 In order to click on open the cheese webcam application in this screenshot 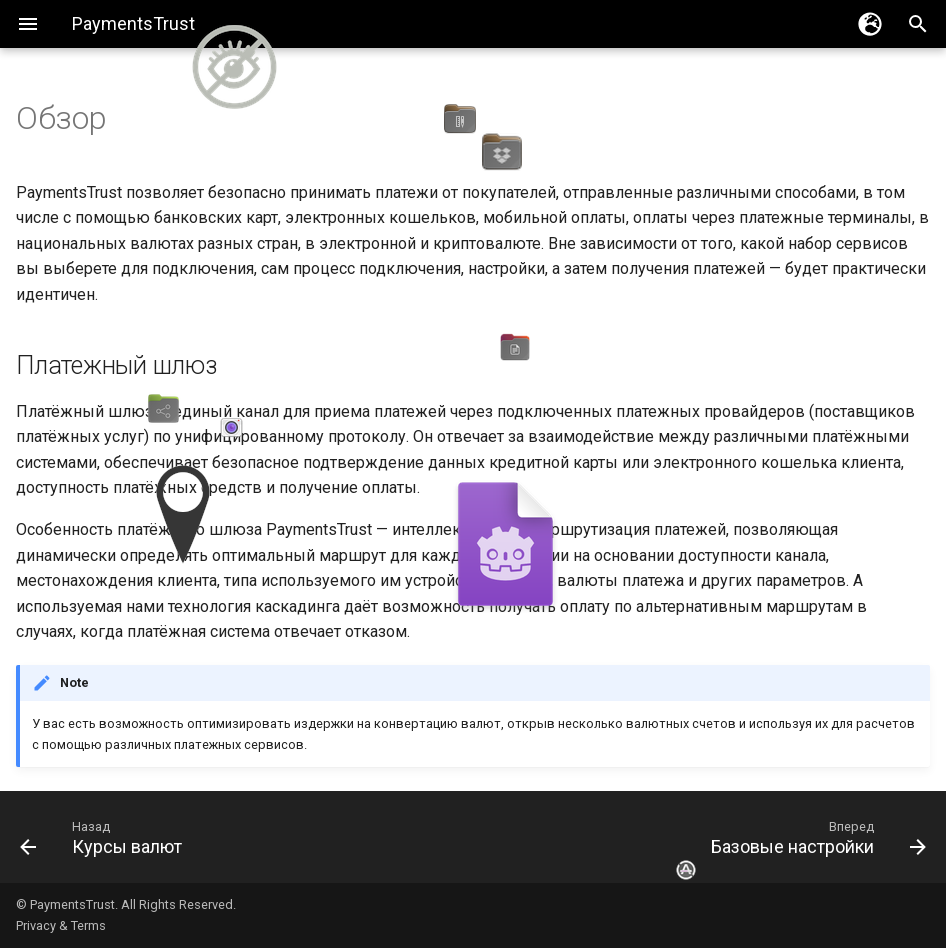, I will do `click(231, 427)`.